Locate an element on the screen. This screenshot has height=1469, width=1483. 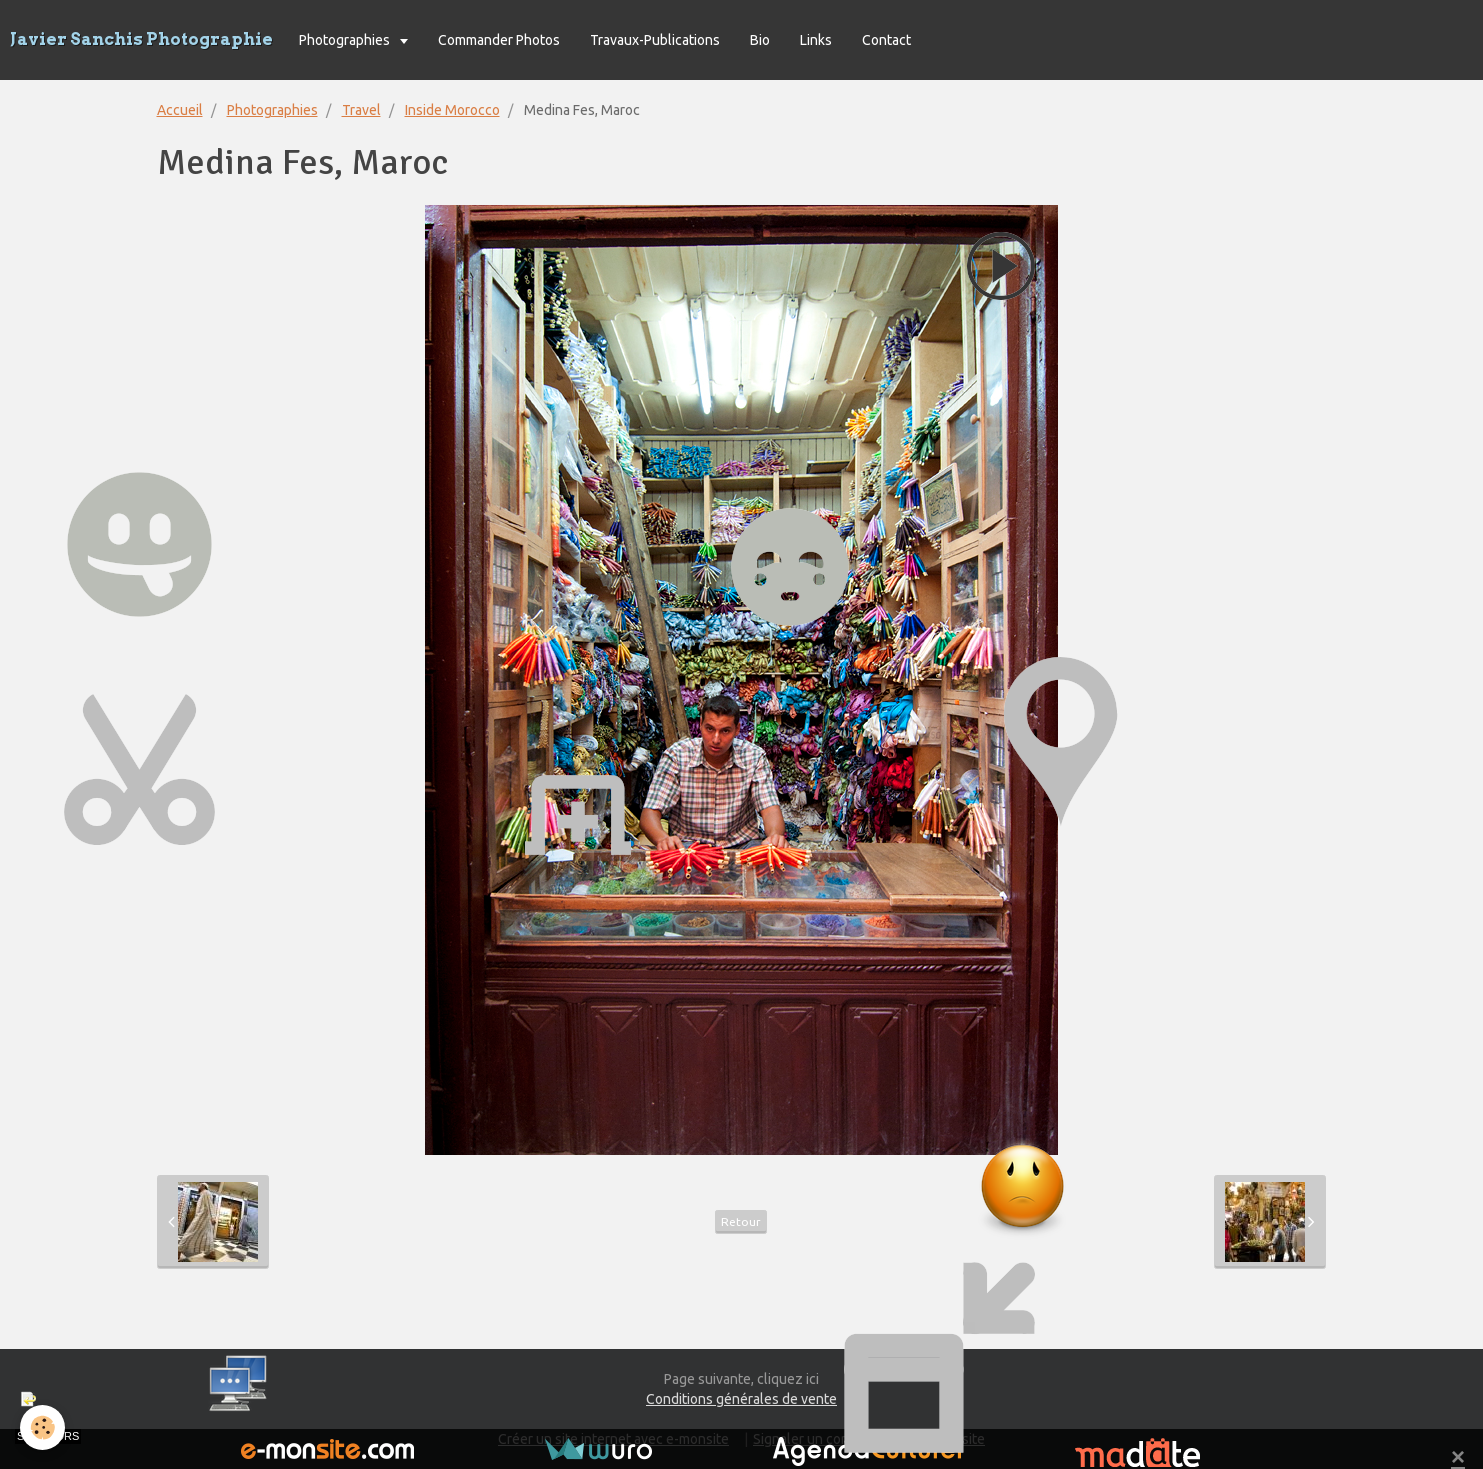
indicates embarrassment or awkwardness in a reaction is located at coordinates (790, 567).